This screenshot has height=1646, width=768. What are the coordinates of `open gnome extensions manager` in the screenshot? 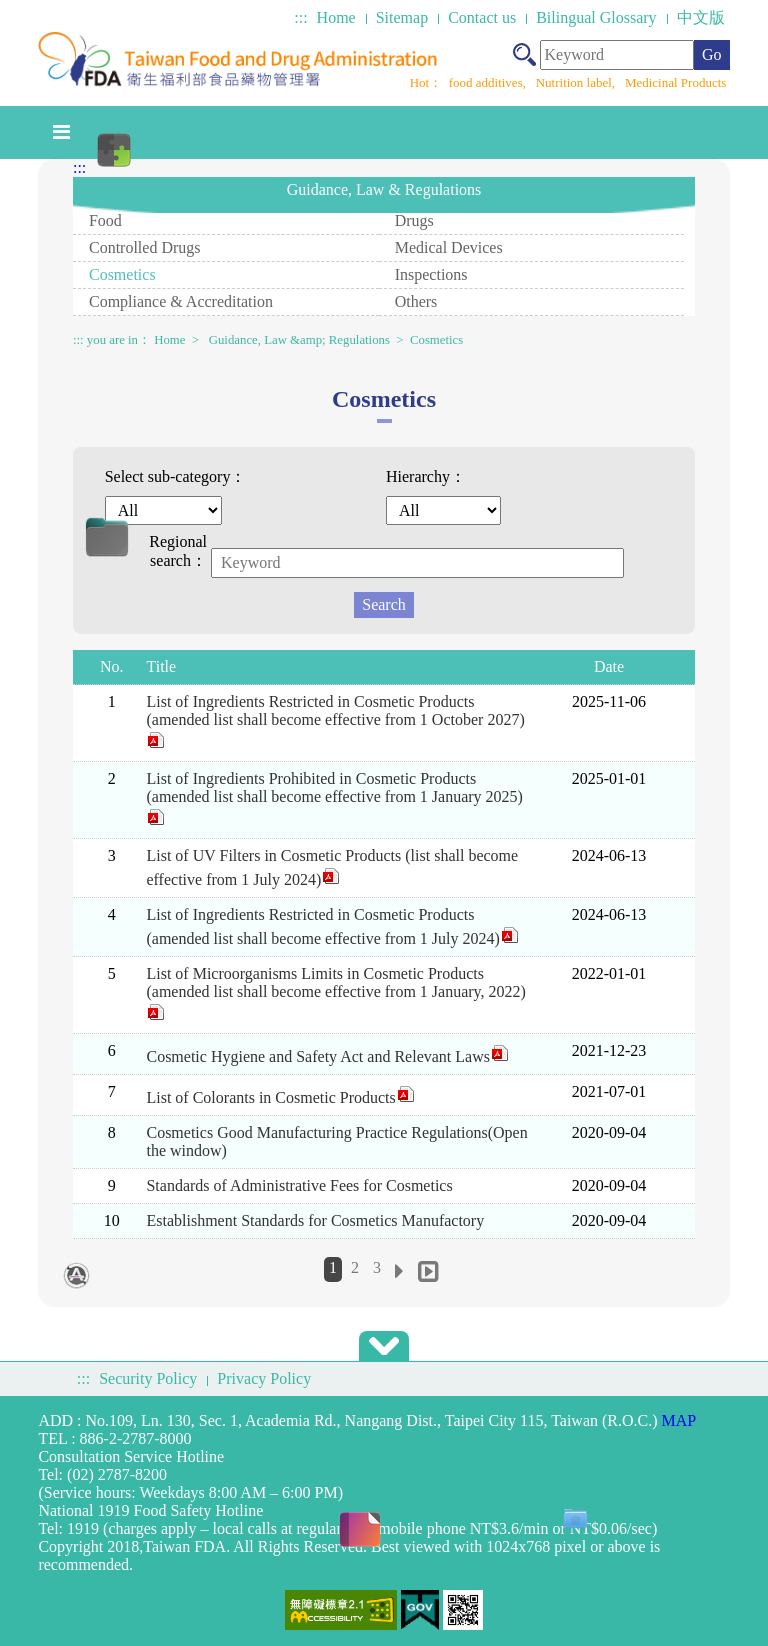 It's located at (114, 150).